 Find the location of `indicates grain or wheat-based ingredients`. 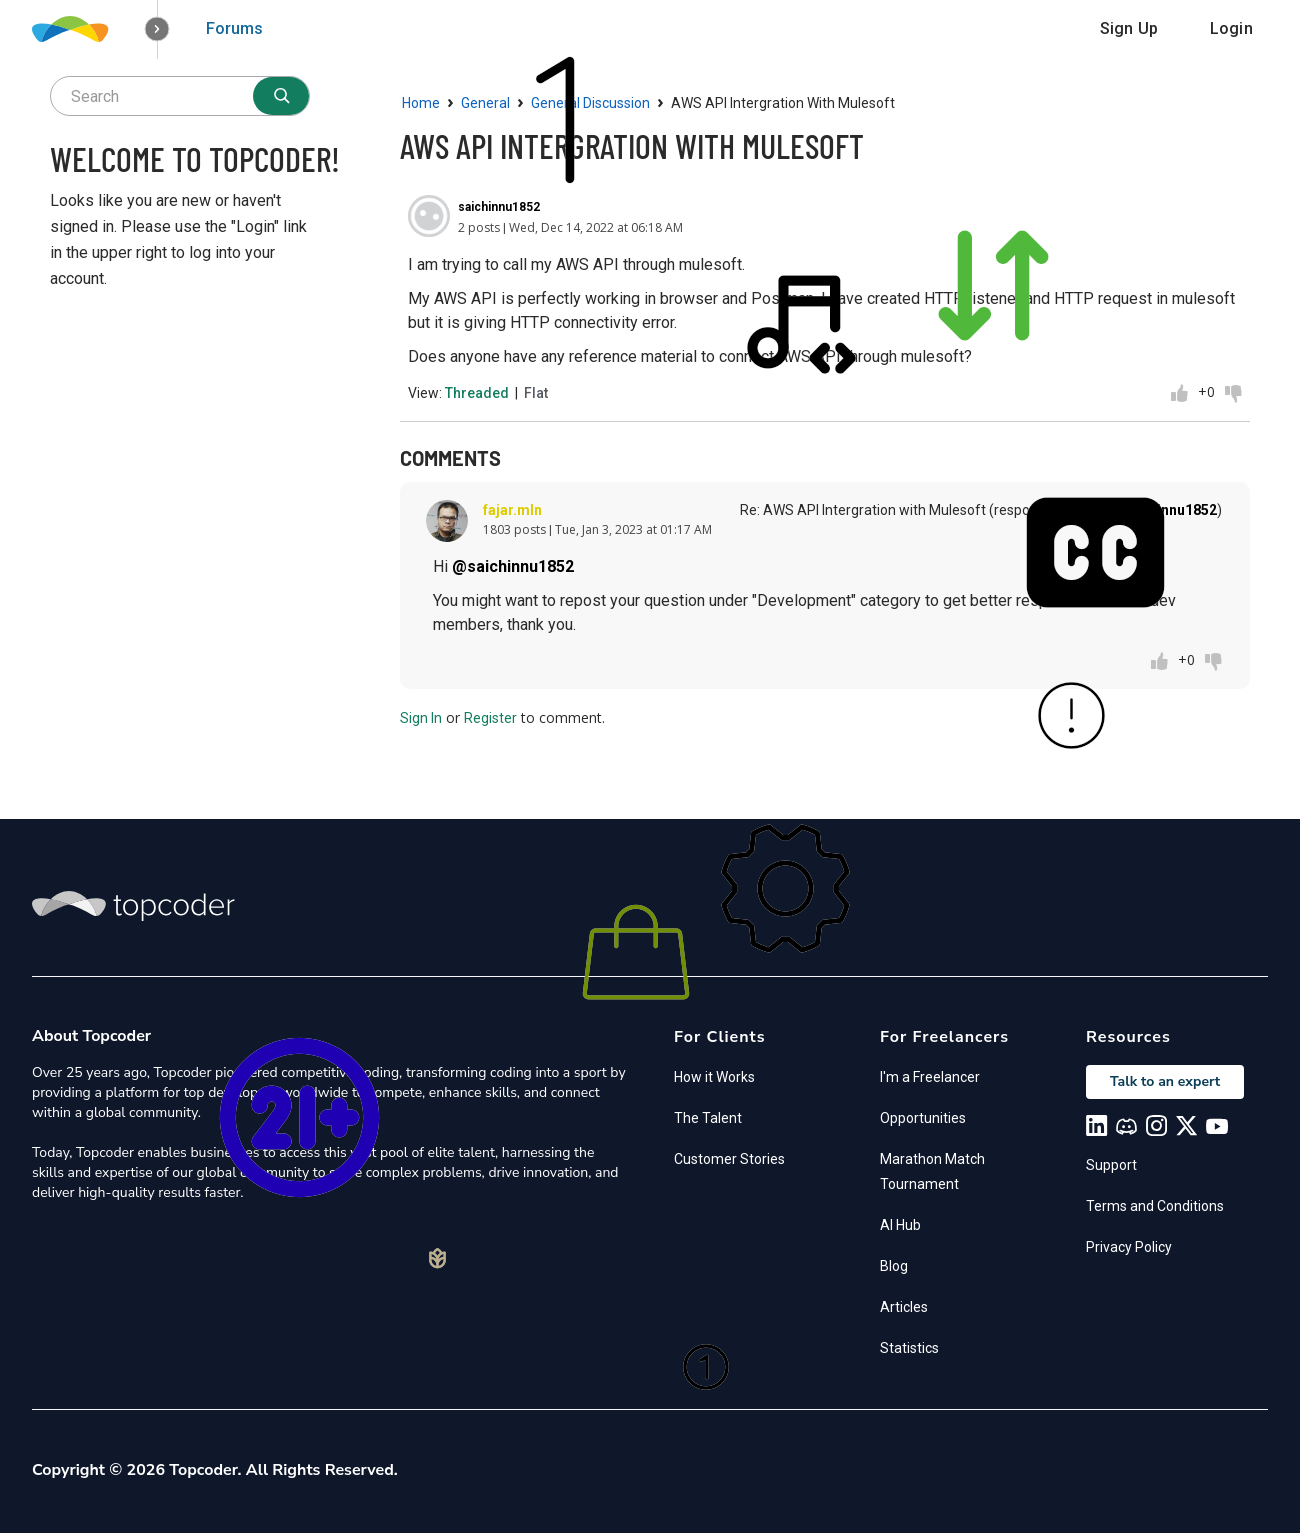

indicates grain or wheat-based ingredients is located at coordinates (437, 1258).